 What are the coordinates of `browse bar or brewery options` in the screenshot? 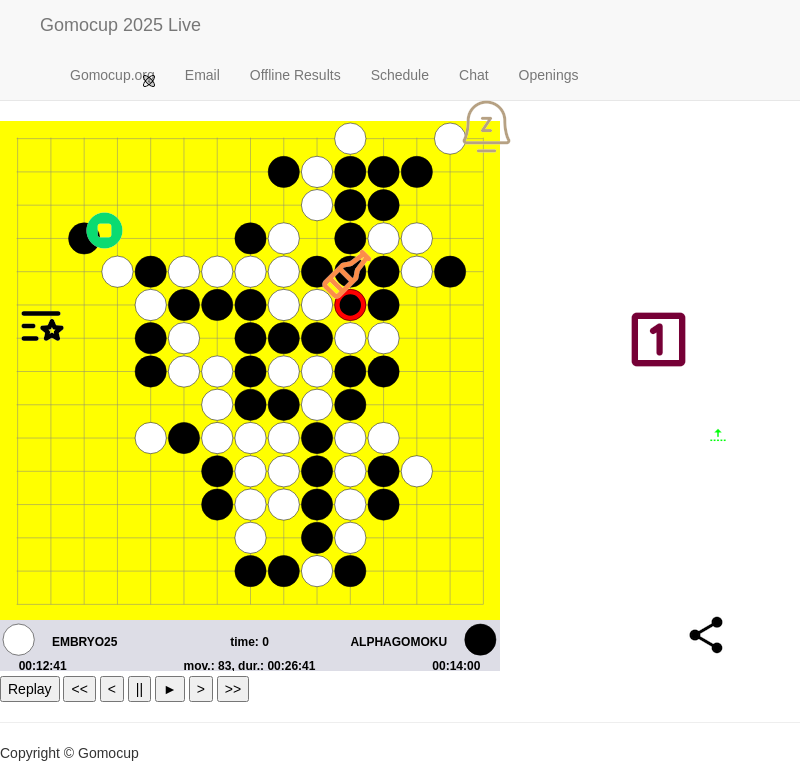 It's located at (346, 275).